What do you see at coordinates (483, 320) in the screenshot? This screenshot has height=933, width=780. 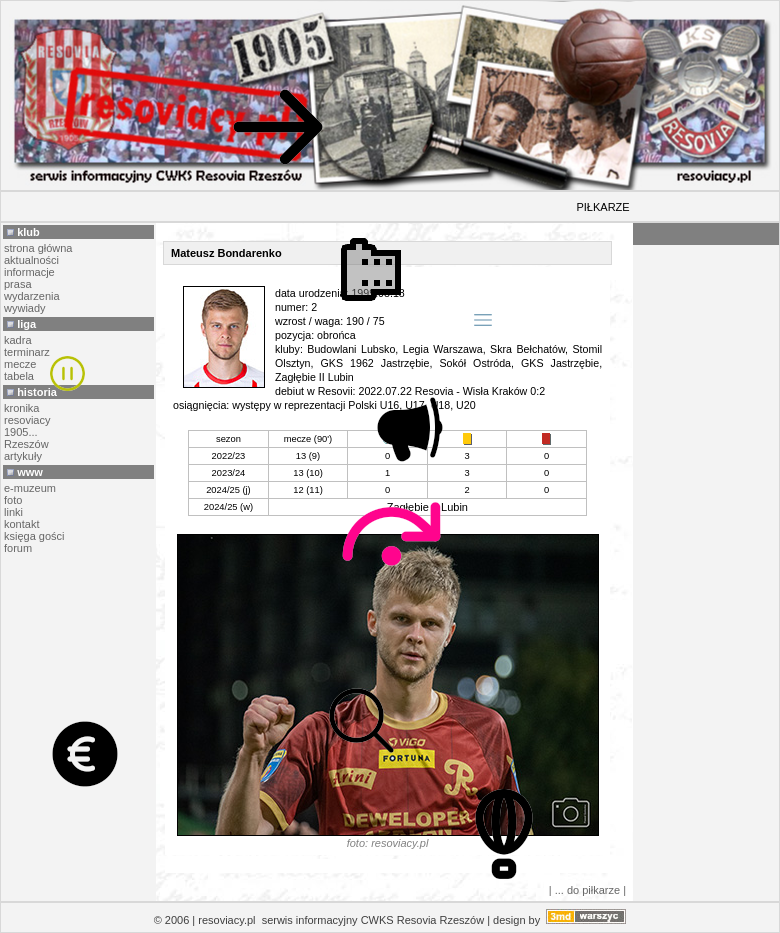 I see `open navigation menu` at bounding box center [483, 320].